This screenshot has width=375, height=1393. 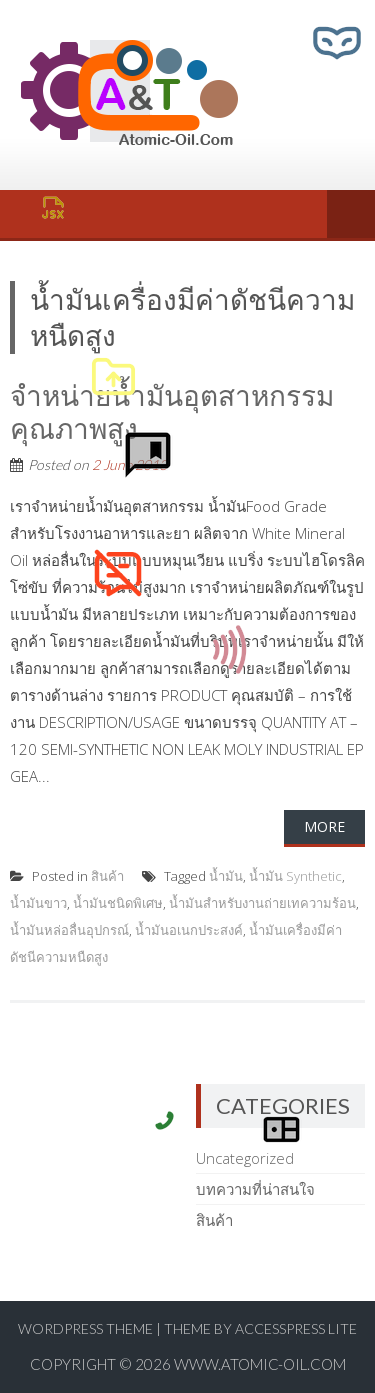 What do you see at coordinates (53, 208) in the screenshot?
I see `a JSX file type indicator` at bounding box center [53, 208].